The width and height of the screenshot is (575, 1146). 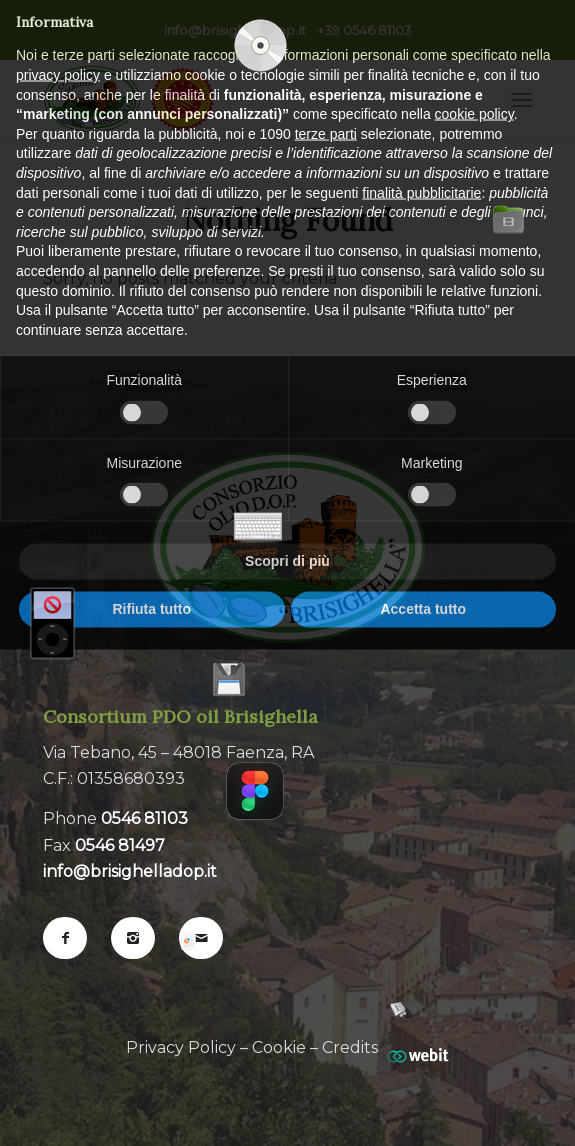 I want to click on open a presentation file, so click(x=188, y=940).